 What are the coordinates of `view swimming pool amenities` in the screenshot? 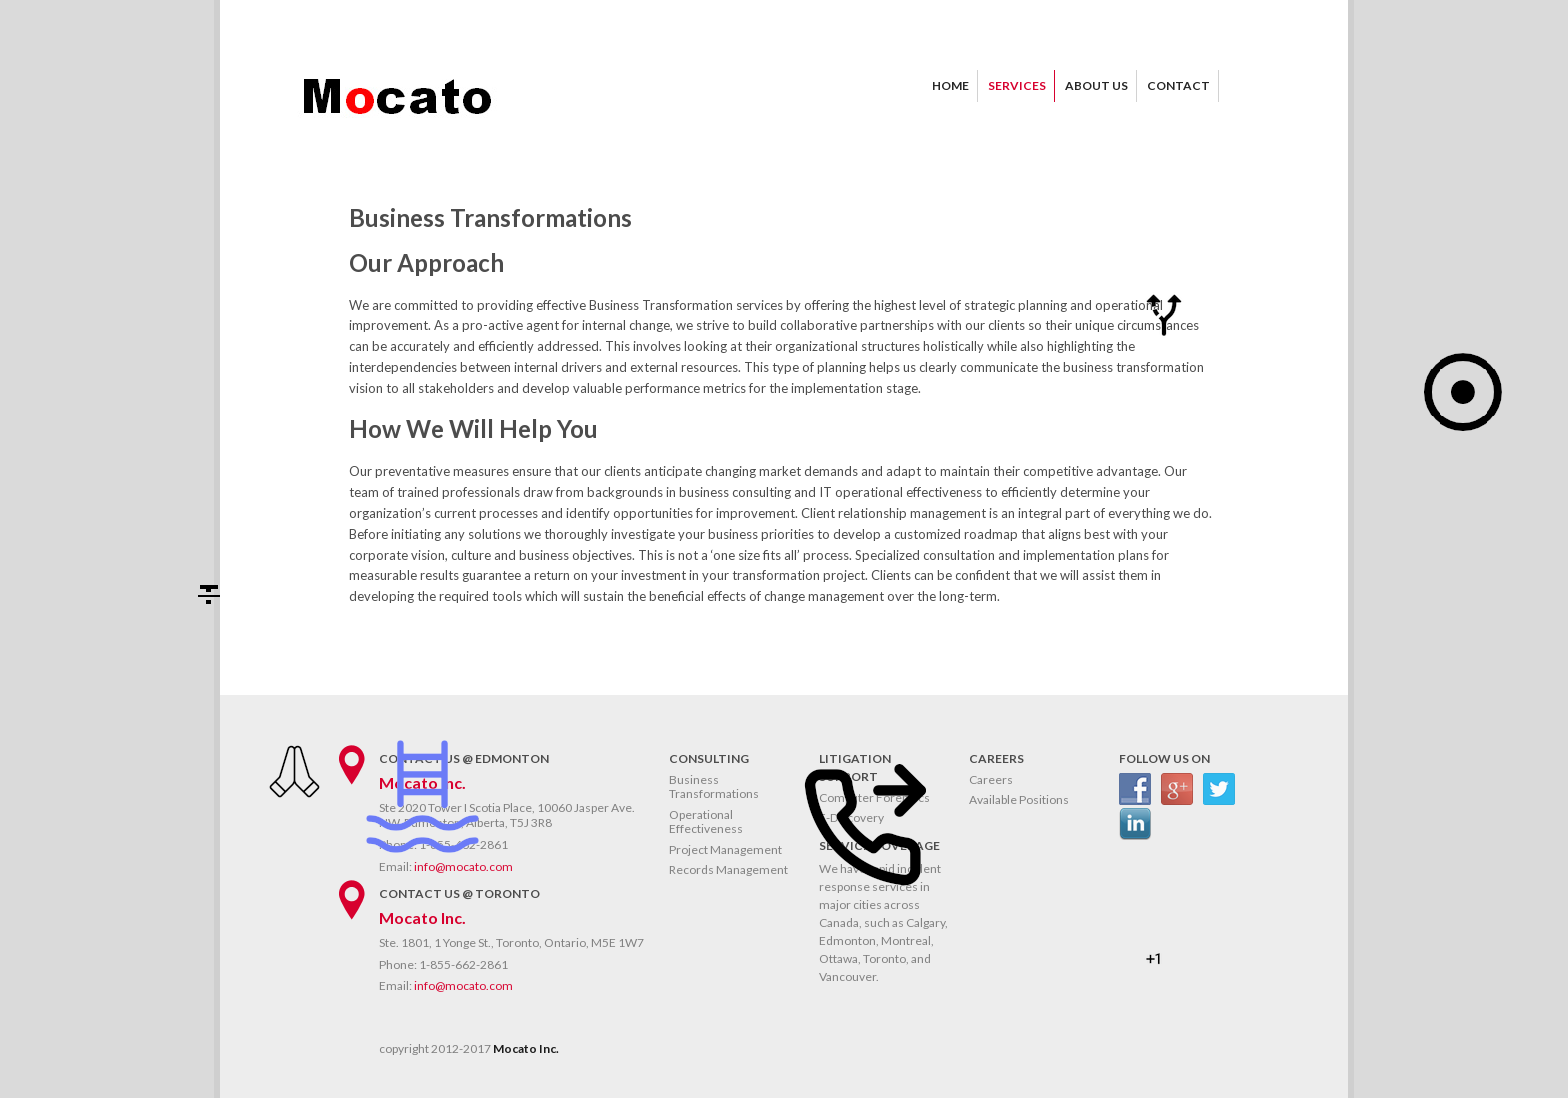 It's located at (422, 796).